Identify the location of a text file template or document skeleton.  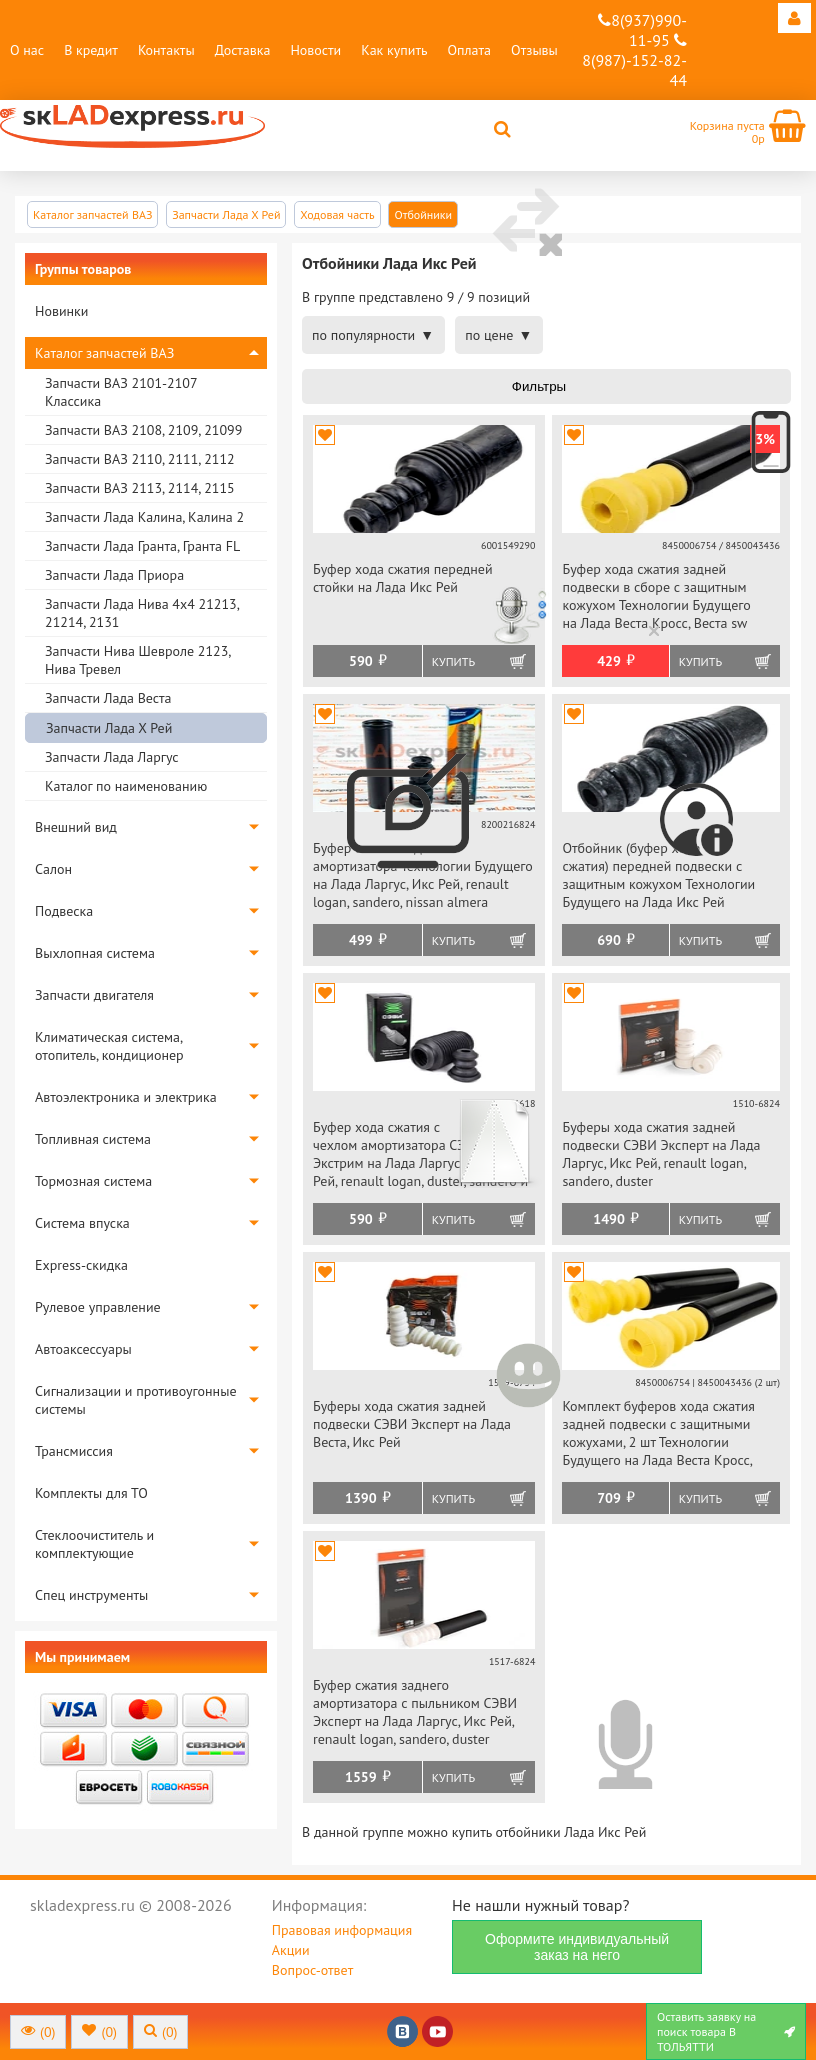
(496, 1141).